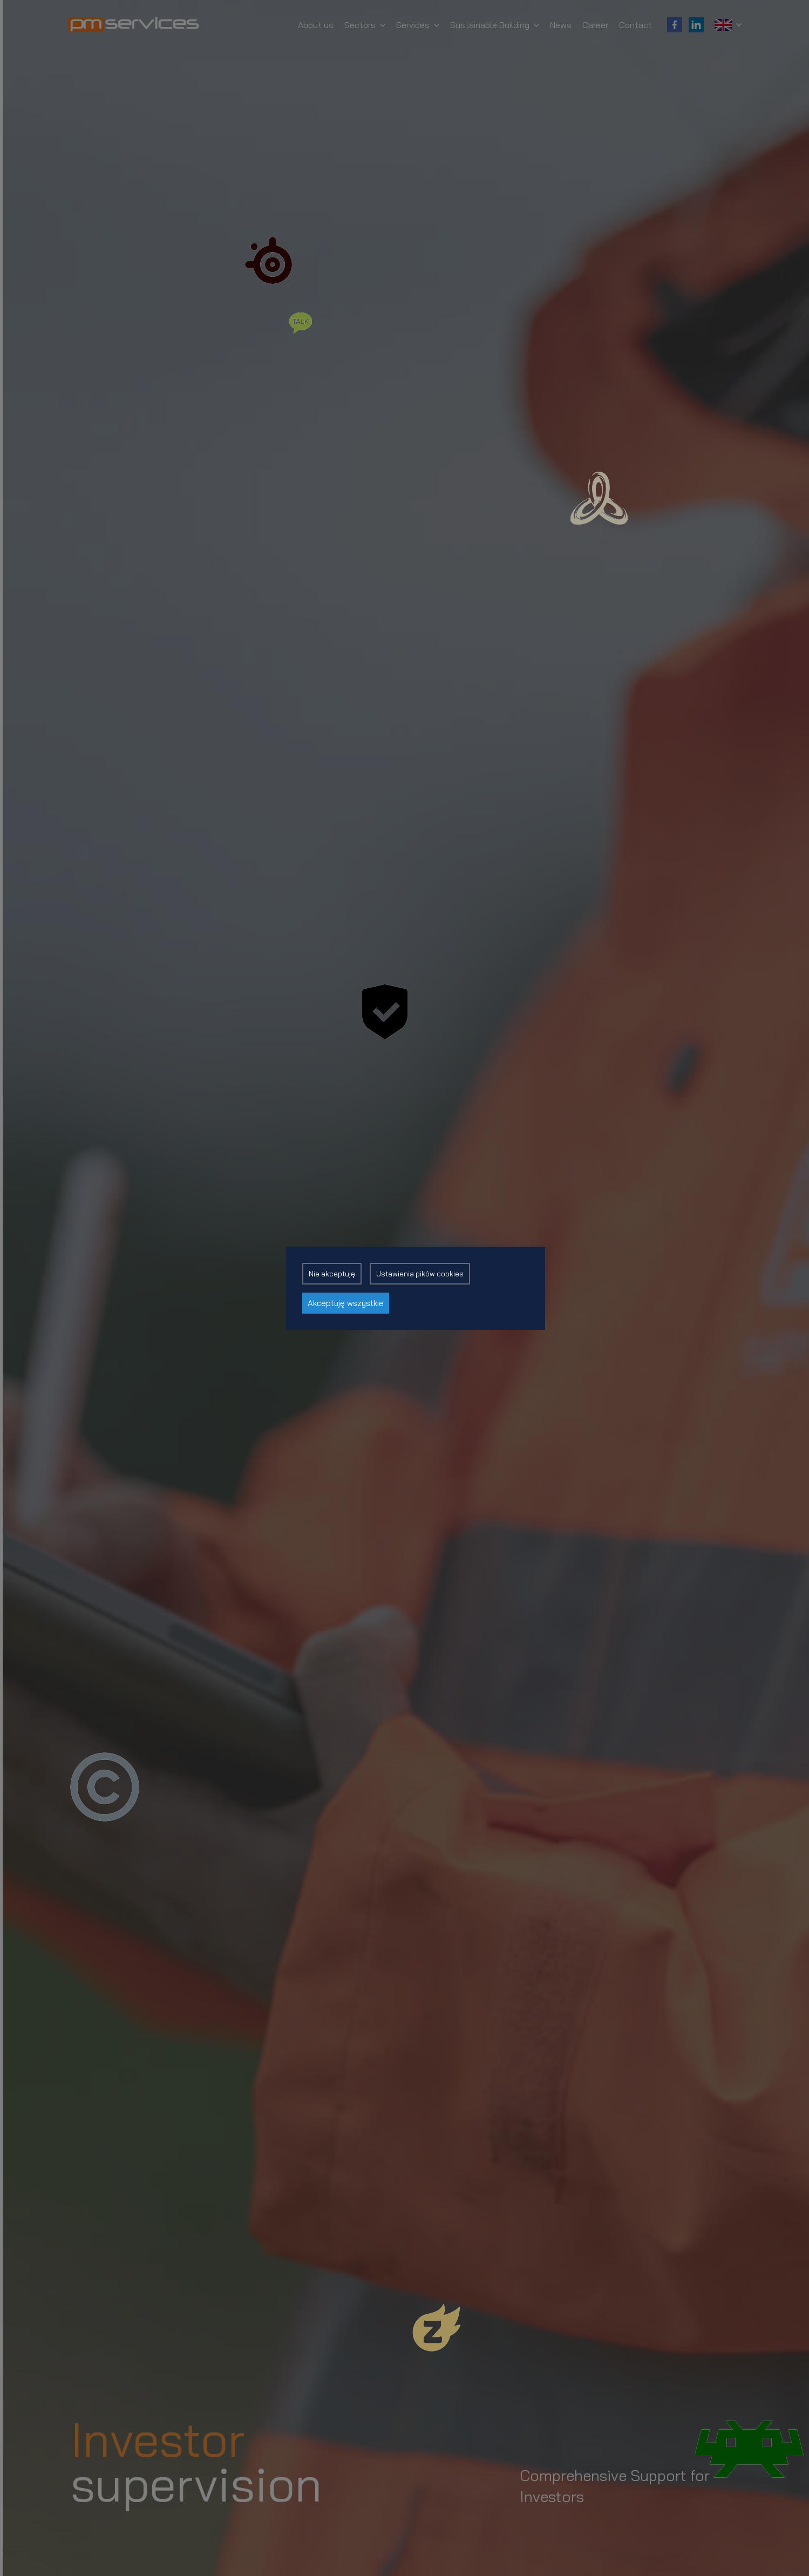  I want to click on open RetroArch emulator app, so click(749, 2449).